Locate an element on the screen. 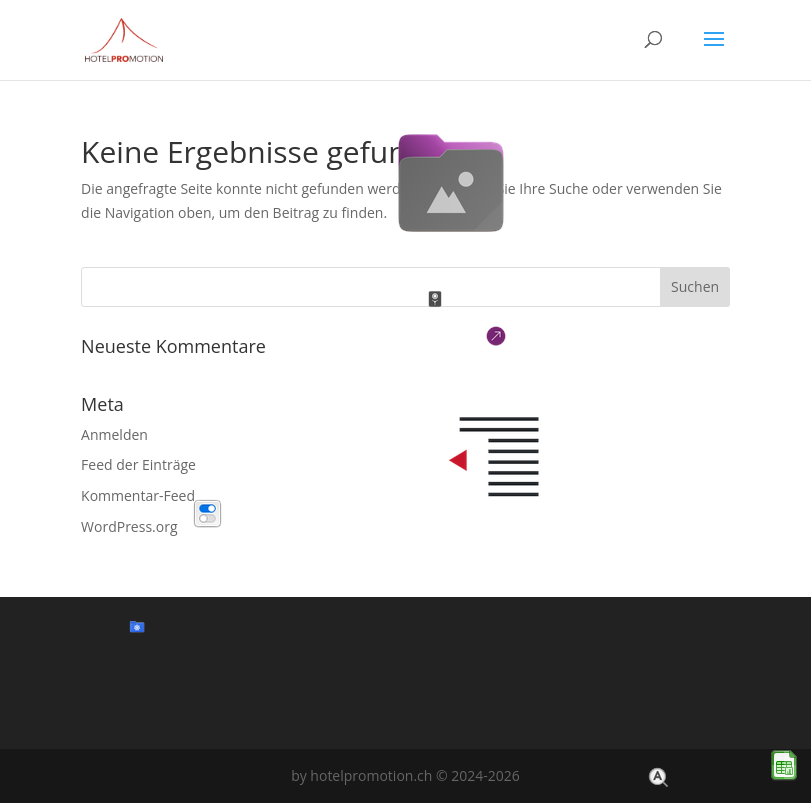  a libreoffice calc spreadsheet file is located at coordinates (784, 765).